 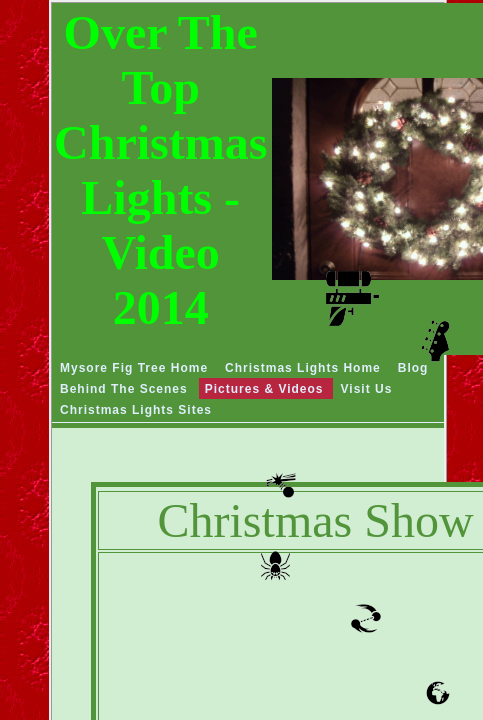 What do you see at coordinates (435, 340) in the screenshot?
I see `access bass guitar or music settings` at bounding box center [435, 340].